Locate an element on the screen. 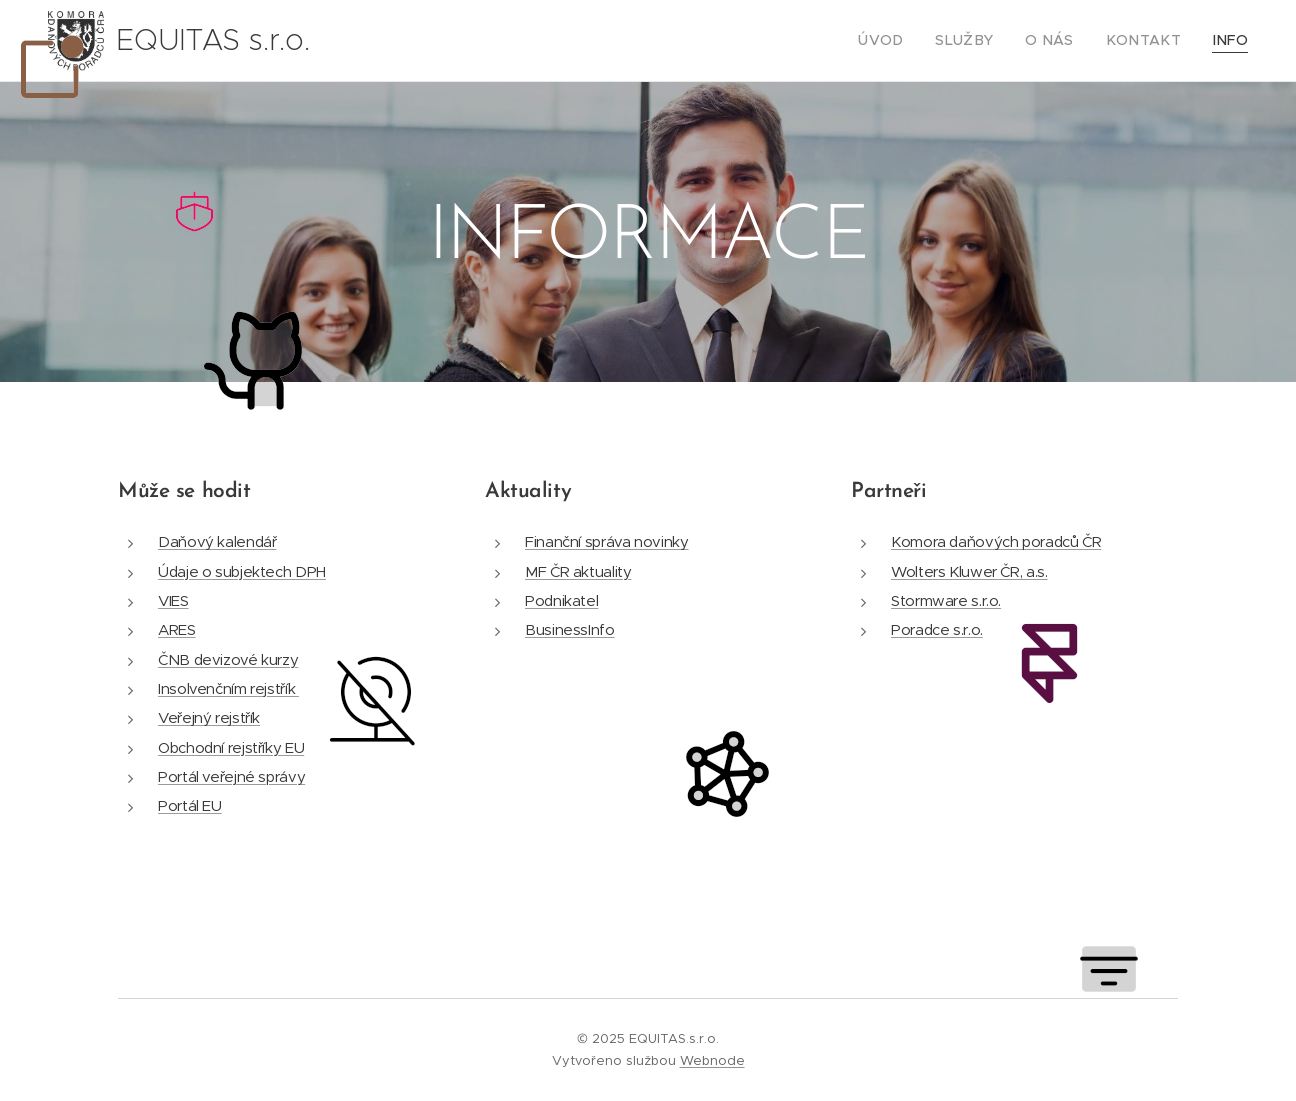 The image size is (1296, 1101). open Framer design tool is located at coordinates (1049, 663).